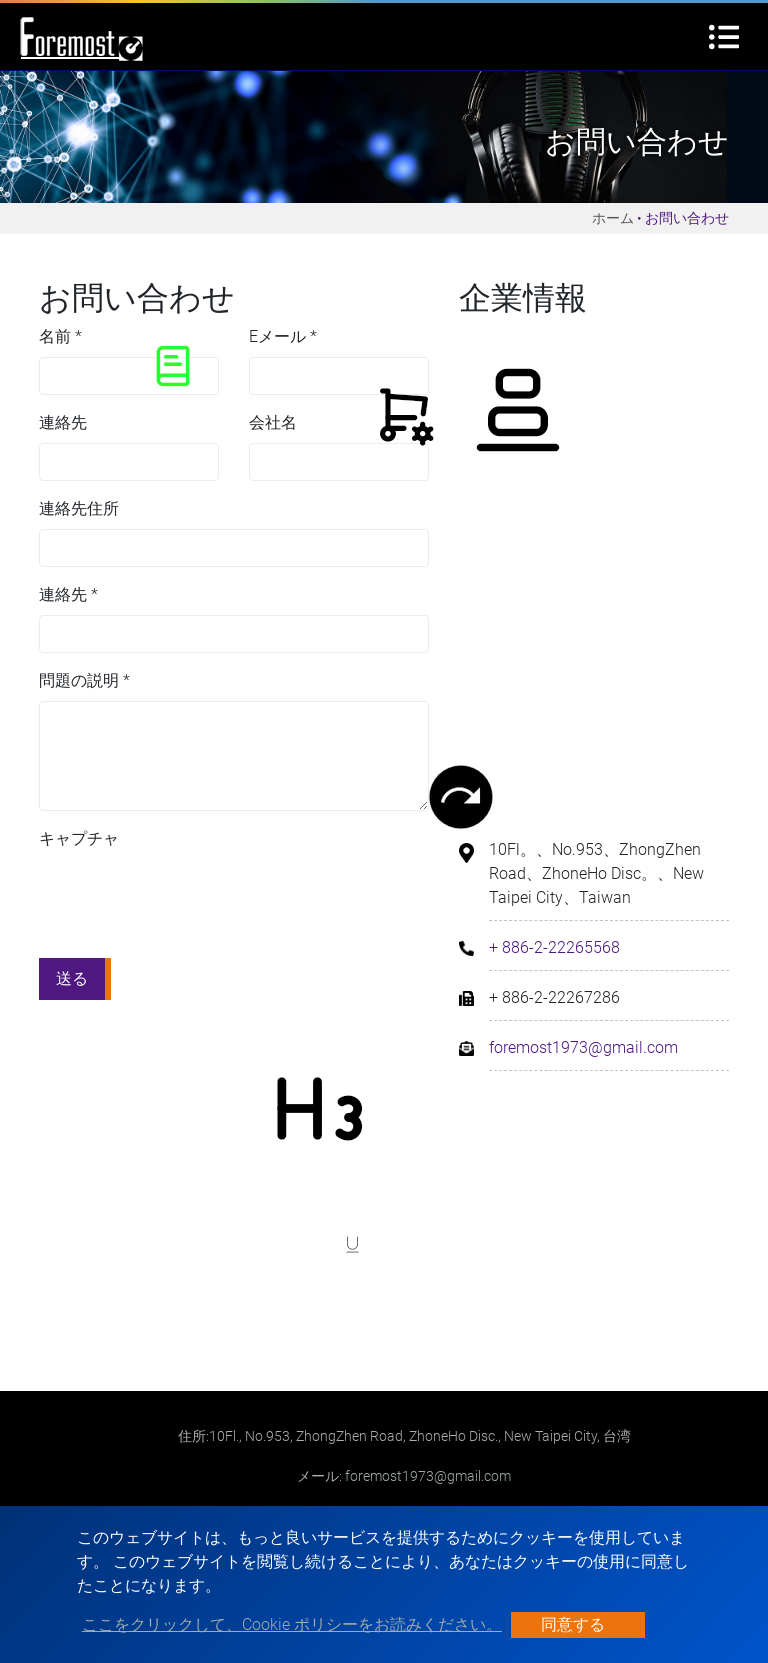 The width and height of the screenshot is (768, 1663). I want to click on open a book or reading view, so click(173, 366).